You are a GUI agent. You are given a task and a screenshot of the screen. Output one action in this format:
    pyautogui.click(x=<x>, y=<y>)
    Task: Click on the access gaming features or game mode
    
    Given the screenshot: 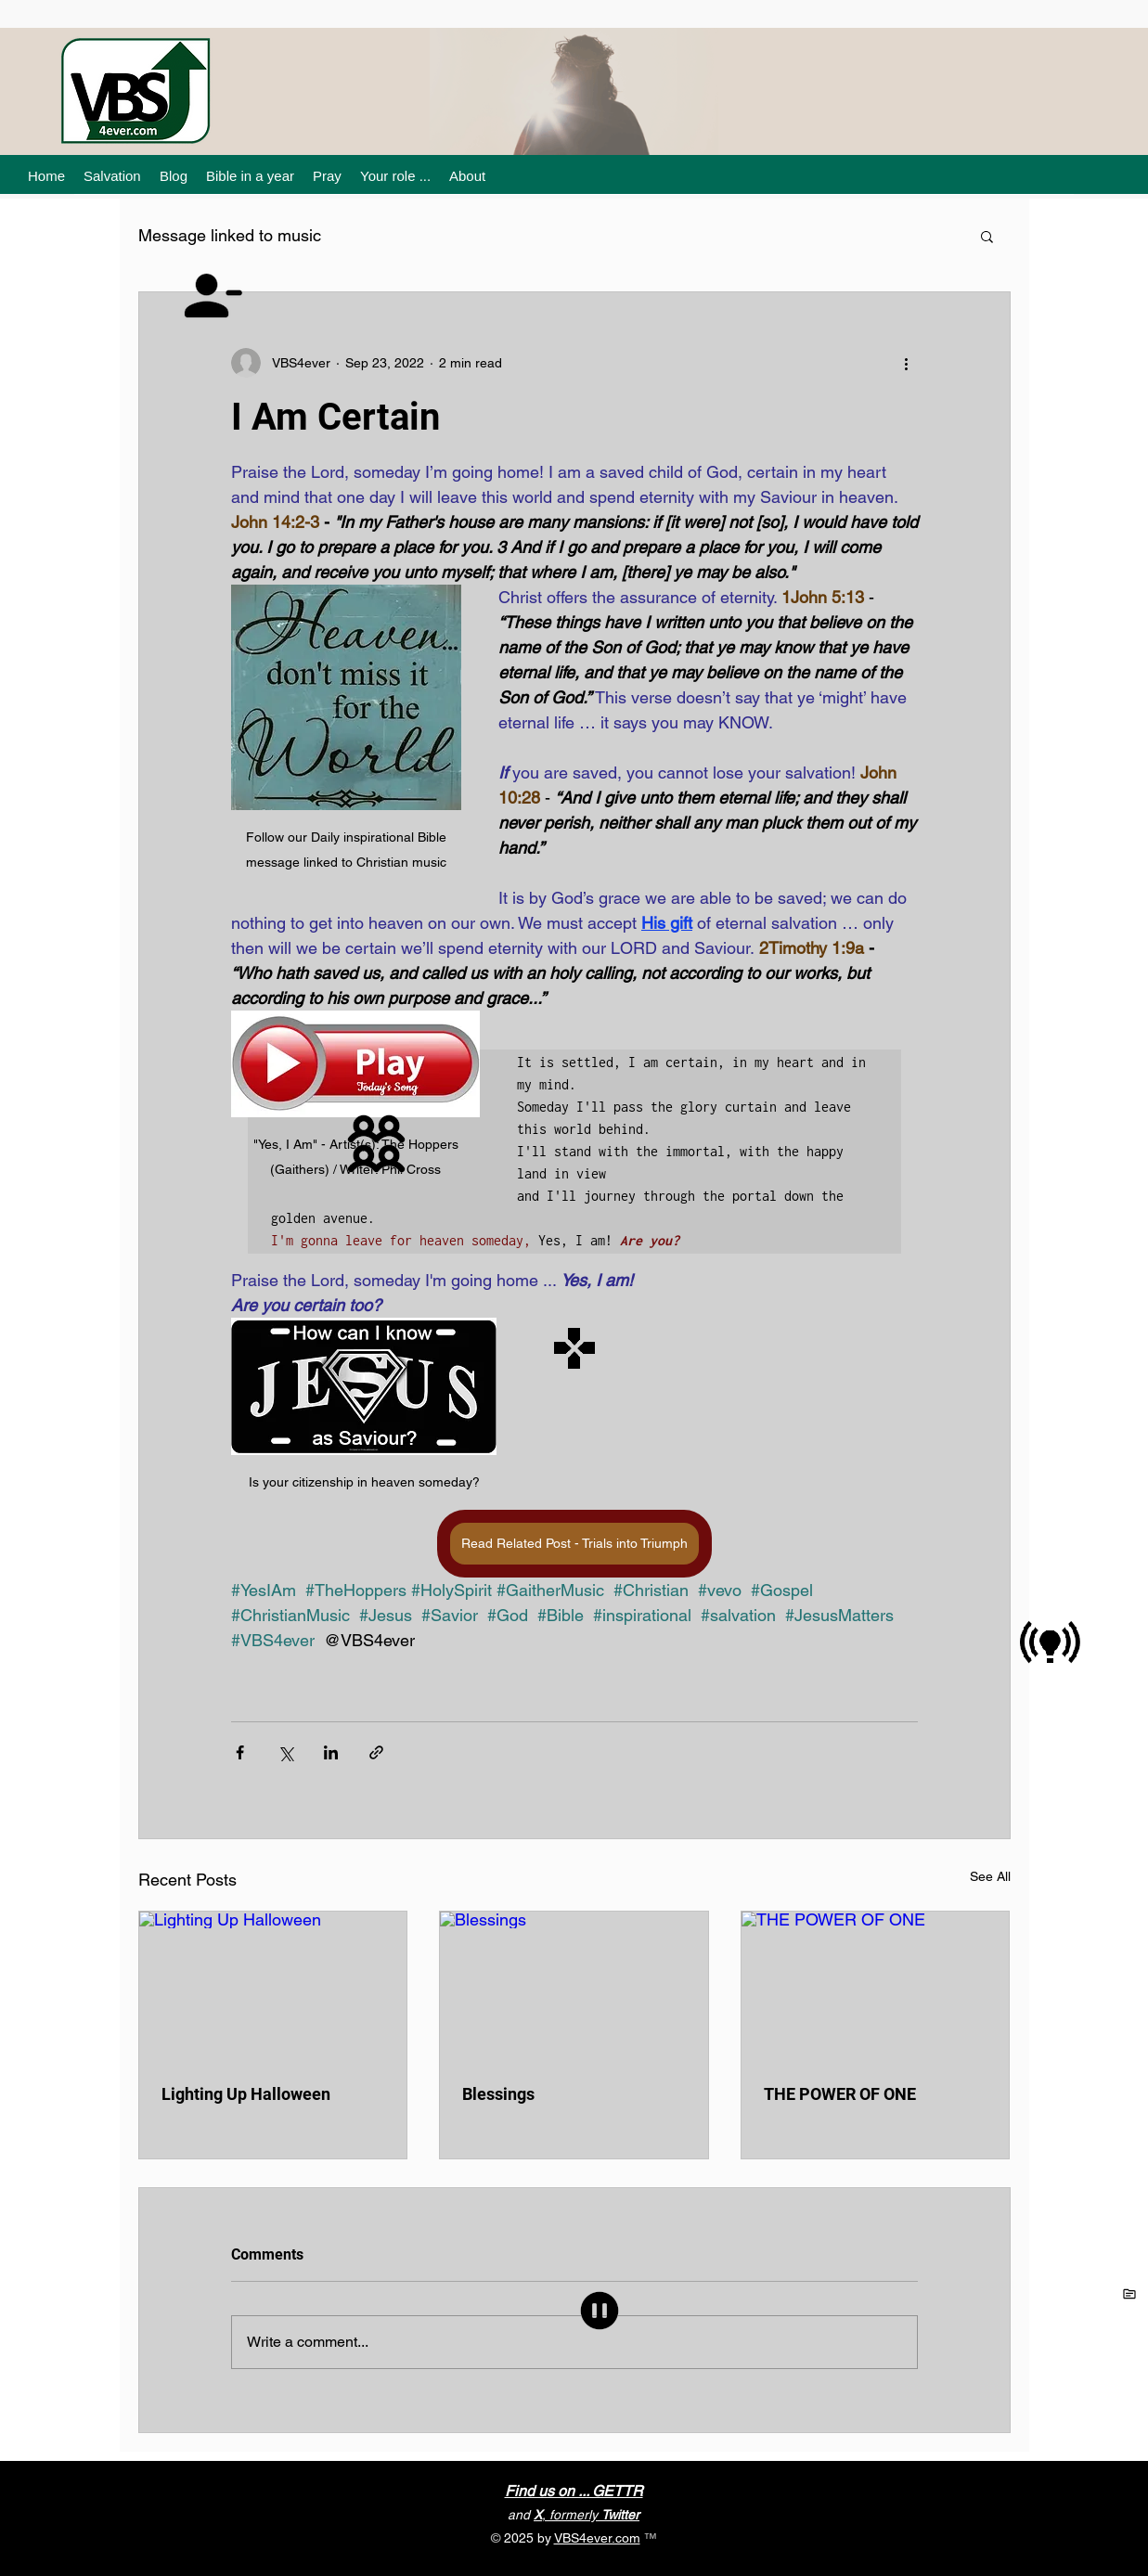 What is the action you would take?
    pyautogui.click(x=574, y=1348)
    